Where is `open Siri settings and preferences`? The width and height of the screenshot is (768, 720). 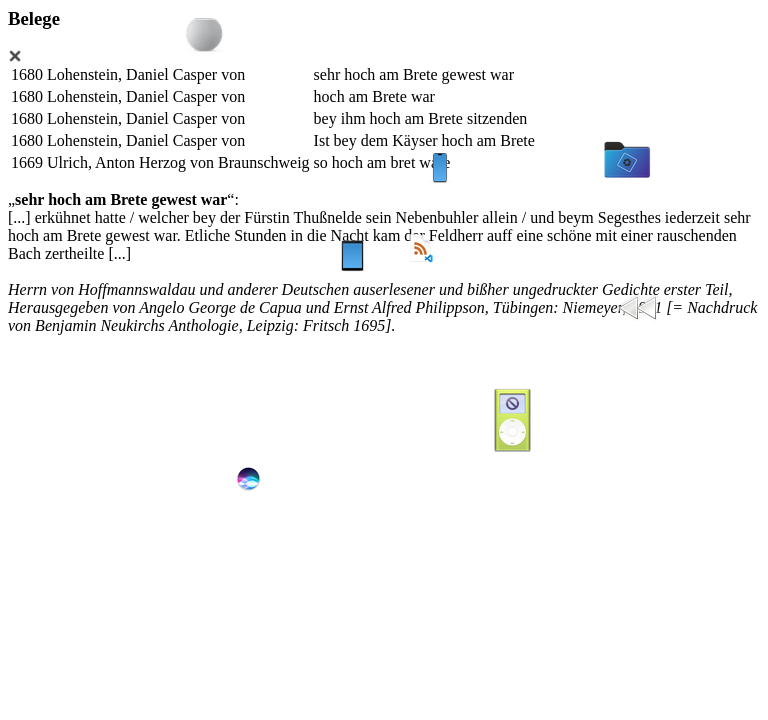
open Siri settings and preferences is located at coordinates (248, 478).